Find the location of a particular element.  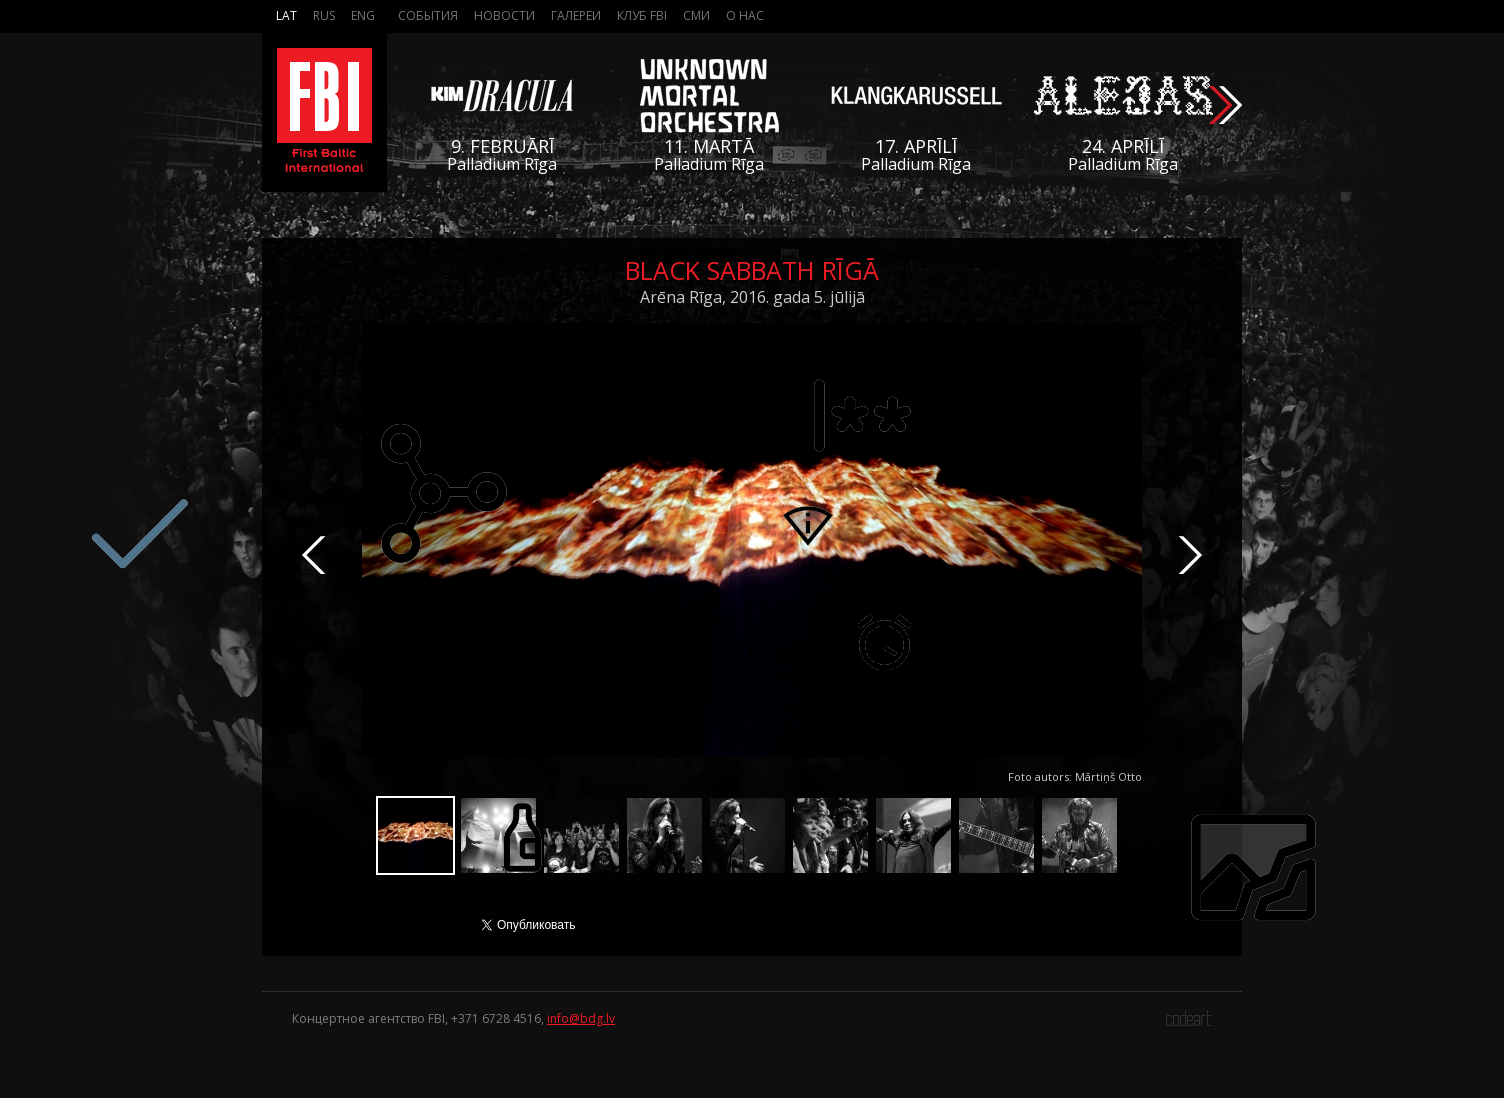

confirm or submit an action is located at coordinates (138, 530).